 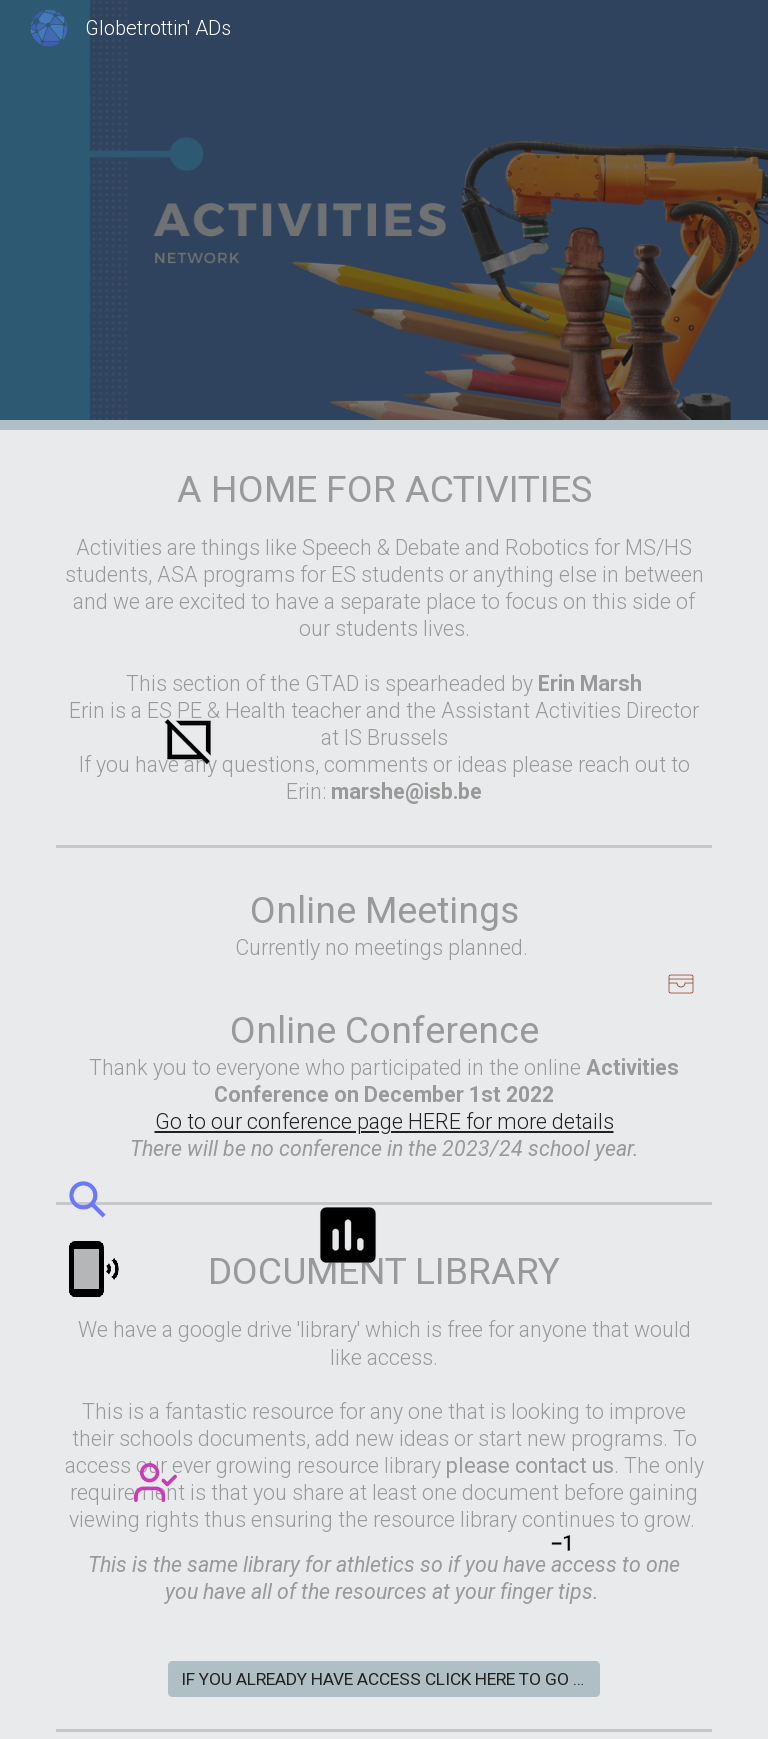 I want to click on view poll results, so click(x=348, y=1235).